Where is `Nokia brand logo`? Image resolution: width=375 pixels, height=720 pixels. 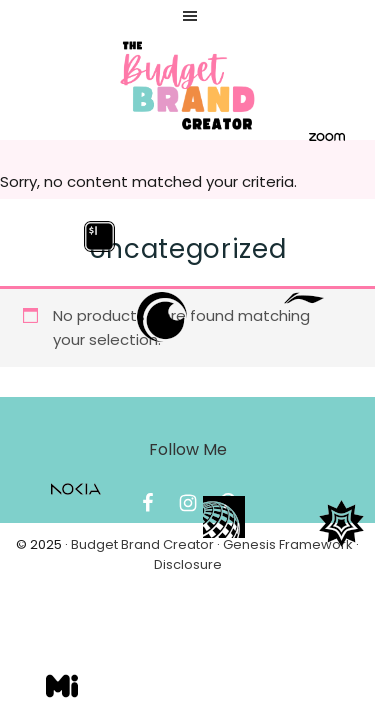 Nokia brand logo is located at coordinates (76, 489).